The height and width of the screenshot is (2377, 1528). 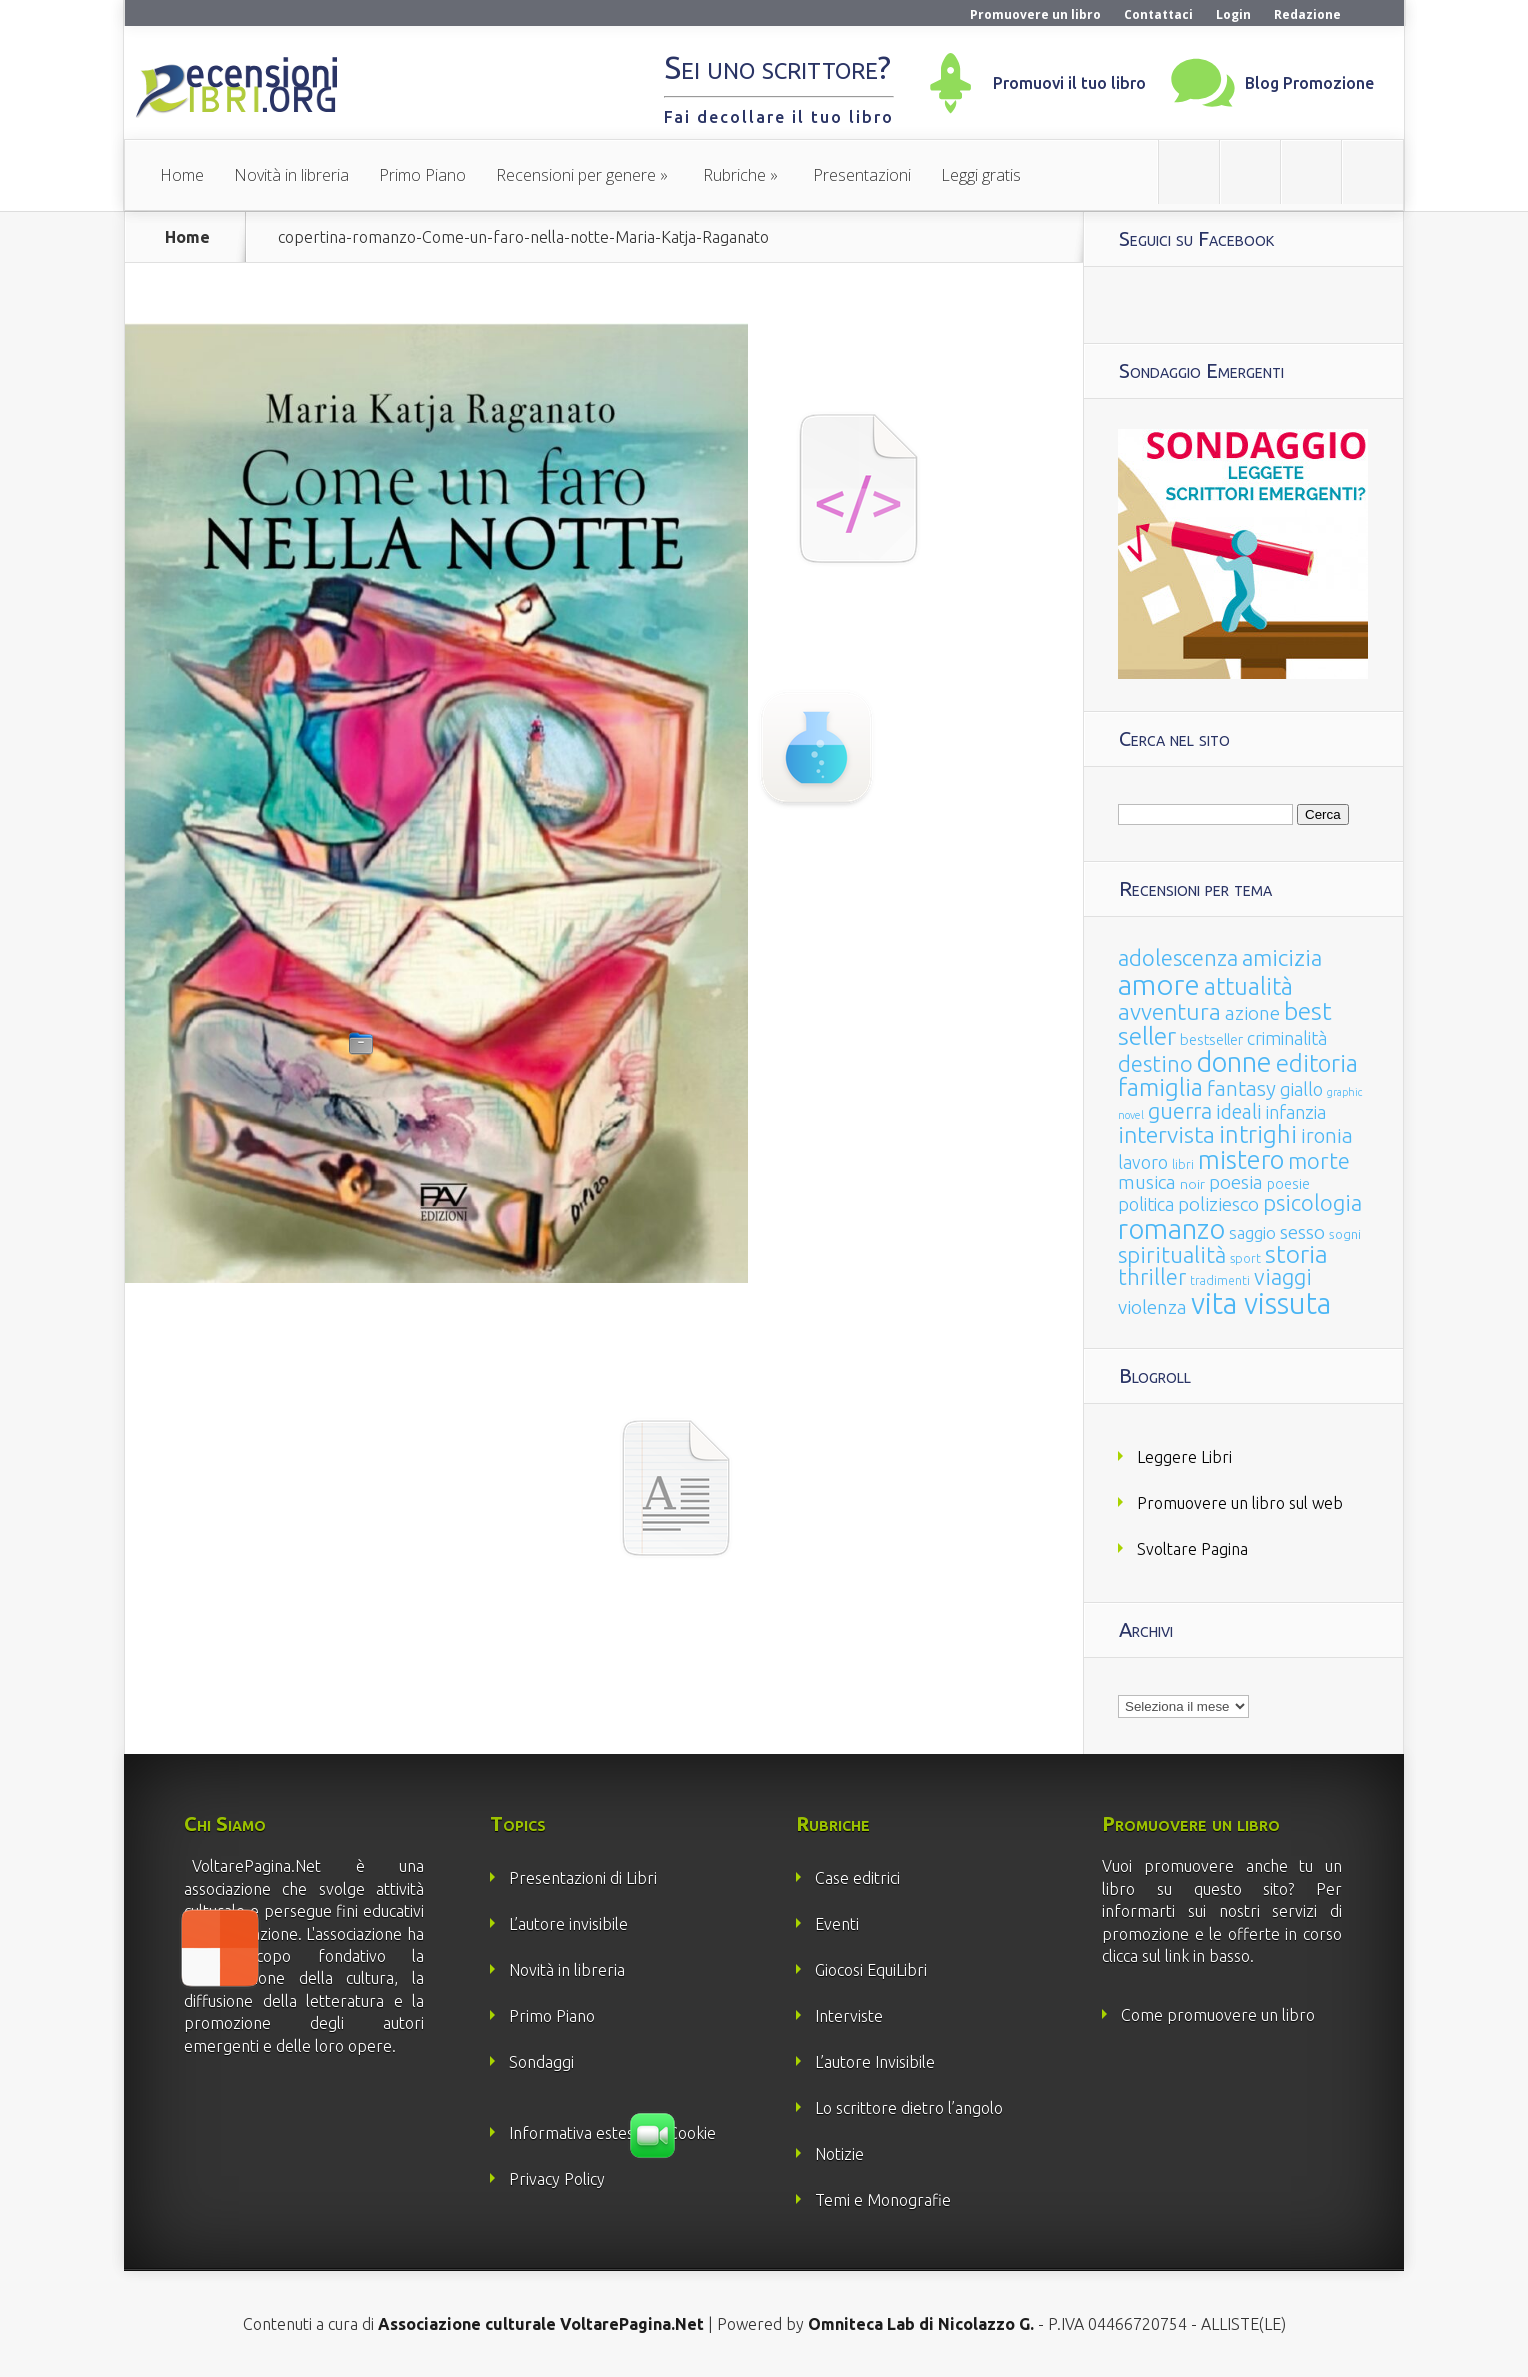 I want to click on open the file manager, so click(x=361, y=1043).